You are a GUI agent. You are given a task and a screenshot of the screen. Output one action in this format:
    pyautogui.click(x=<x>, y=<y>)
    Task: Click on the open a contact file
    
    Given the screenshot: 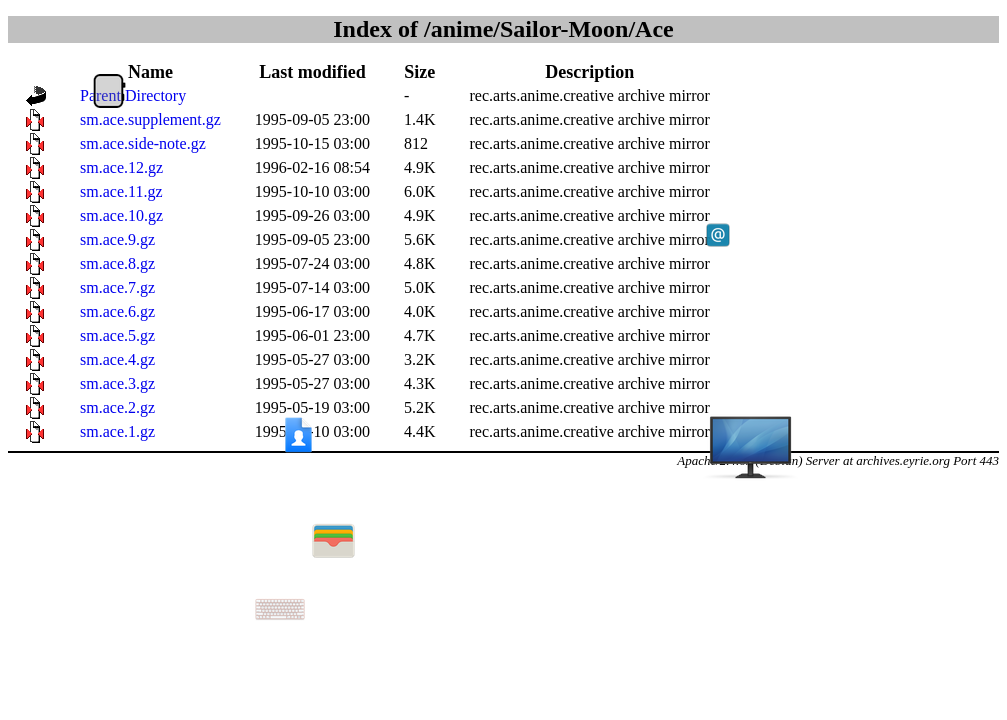 What is the action you would take?
    pyautogui.click(x=298, y=435)
    